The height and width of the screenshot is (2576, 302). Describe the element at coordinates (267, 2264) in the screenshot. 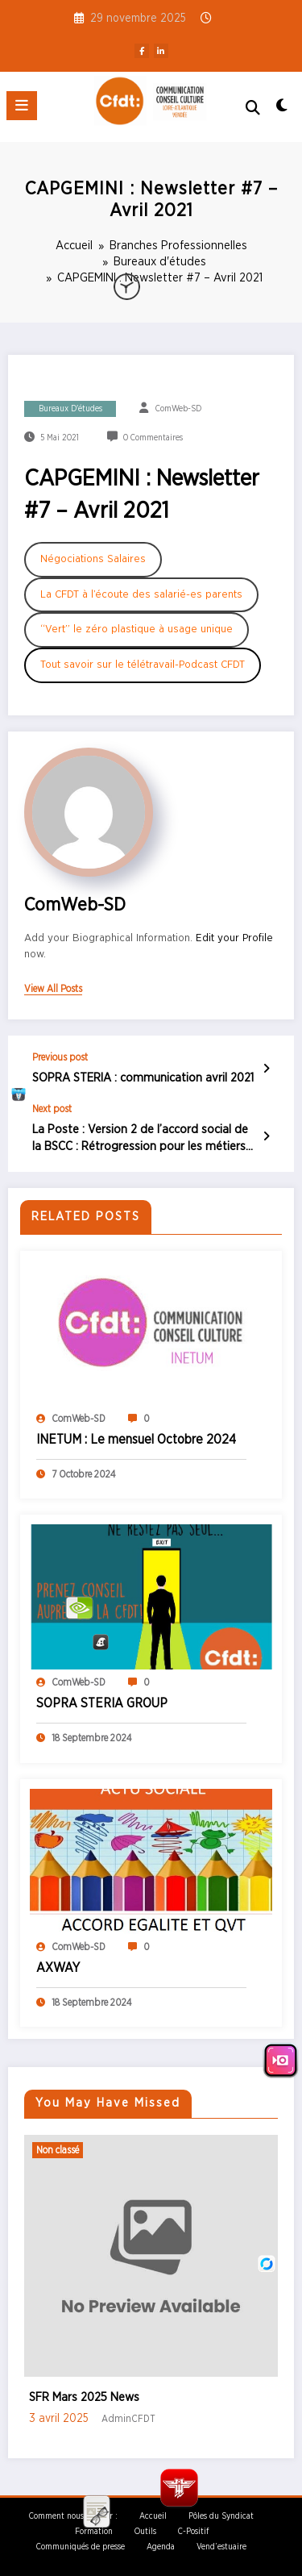

I see `open rustdesk remote desktop application` at that location.